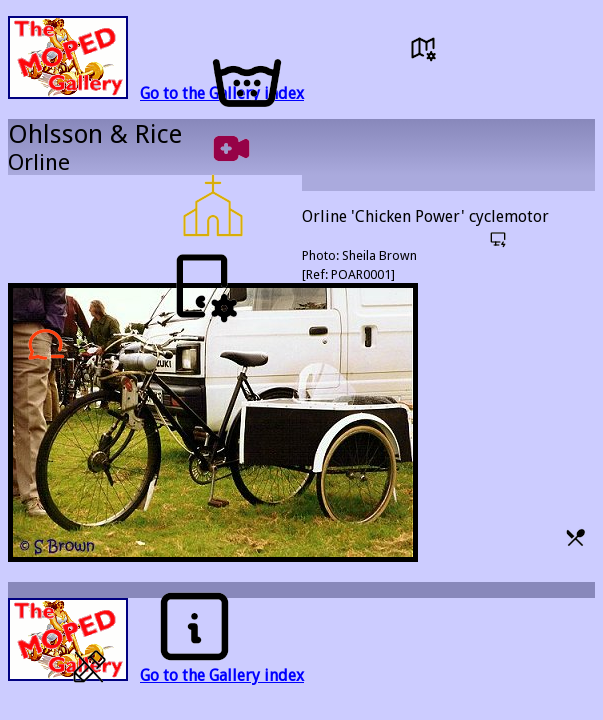 This screenshot has height=720, width=603. Describe the element at coordinates (194, 626) in the screenshot. I see `view more information or details` at that location.